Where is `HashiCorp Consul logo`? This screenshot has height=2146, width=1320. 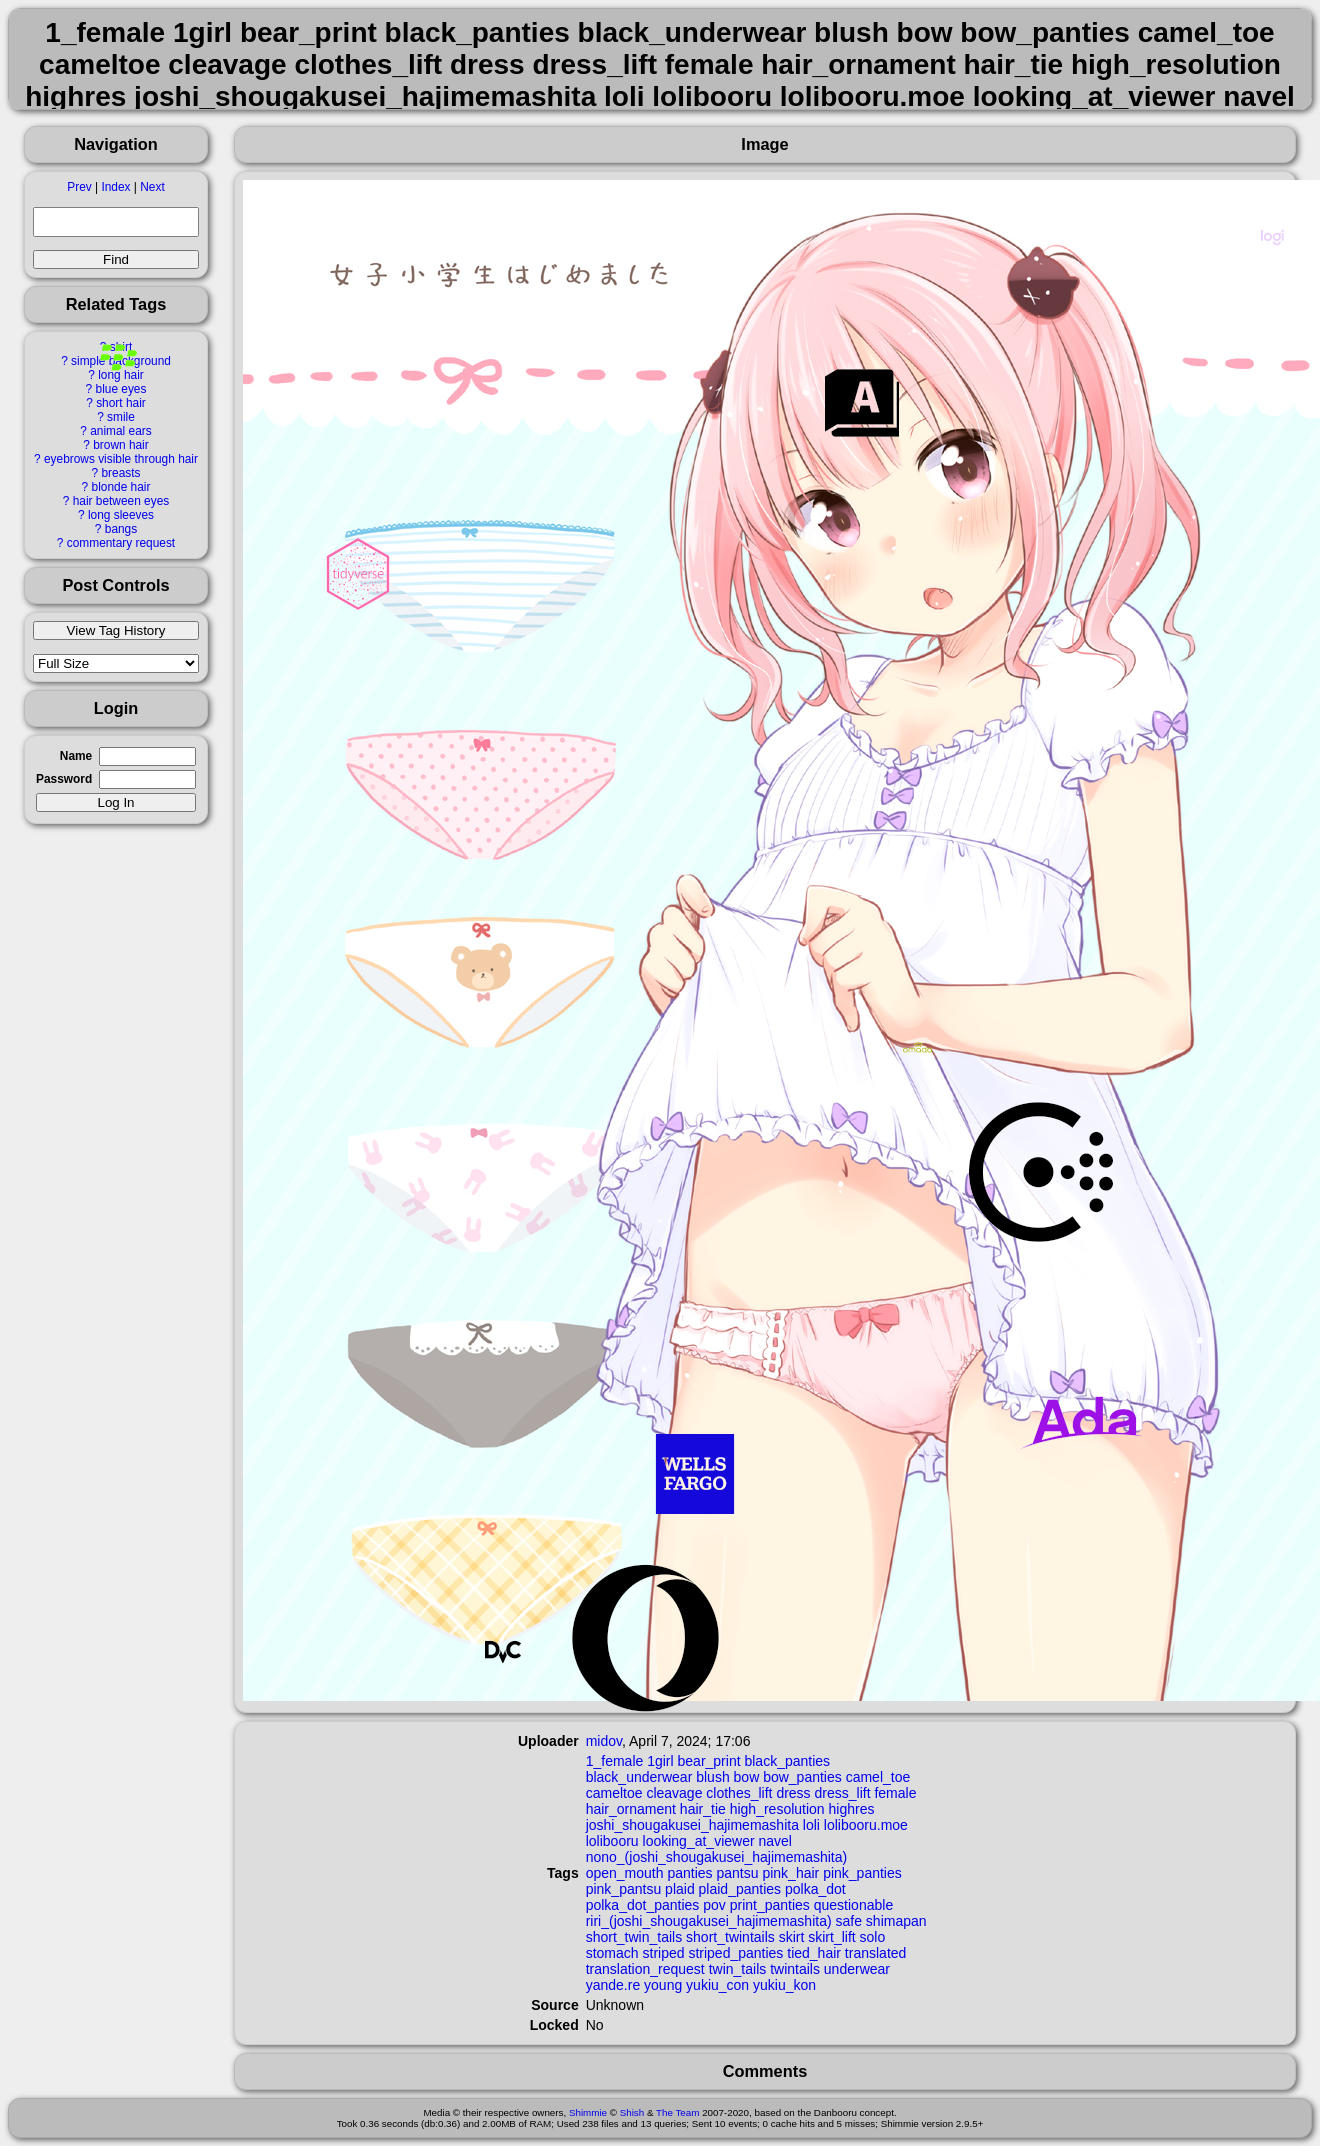
HashiCorp Consul logo is located at coordinates (1041, 1172).